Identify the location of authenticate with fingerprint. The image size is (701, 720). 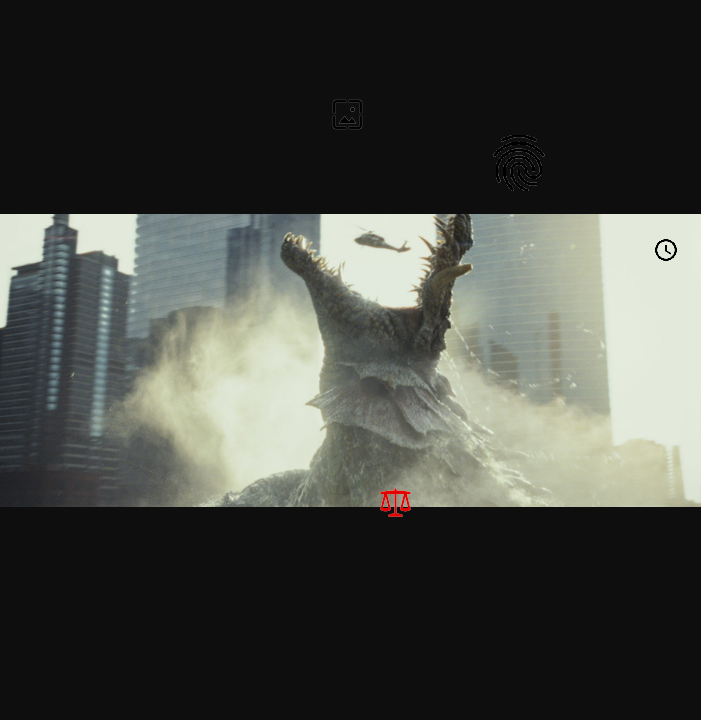
(519, 163).